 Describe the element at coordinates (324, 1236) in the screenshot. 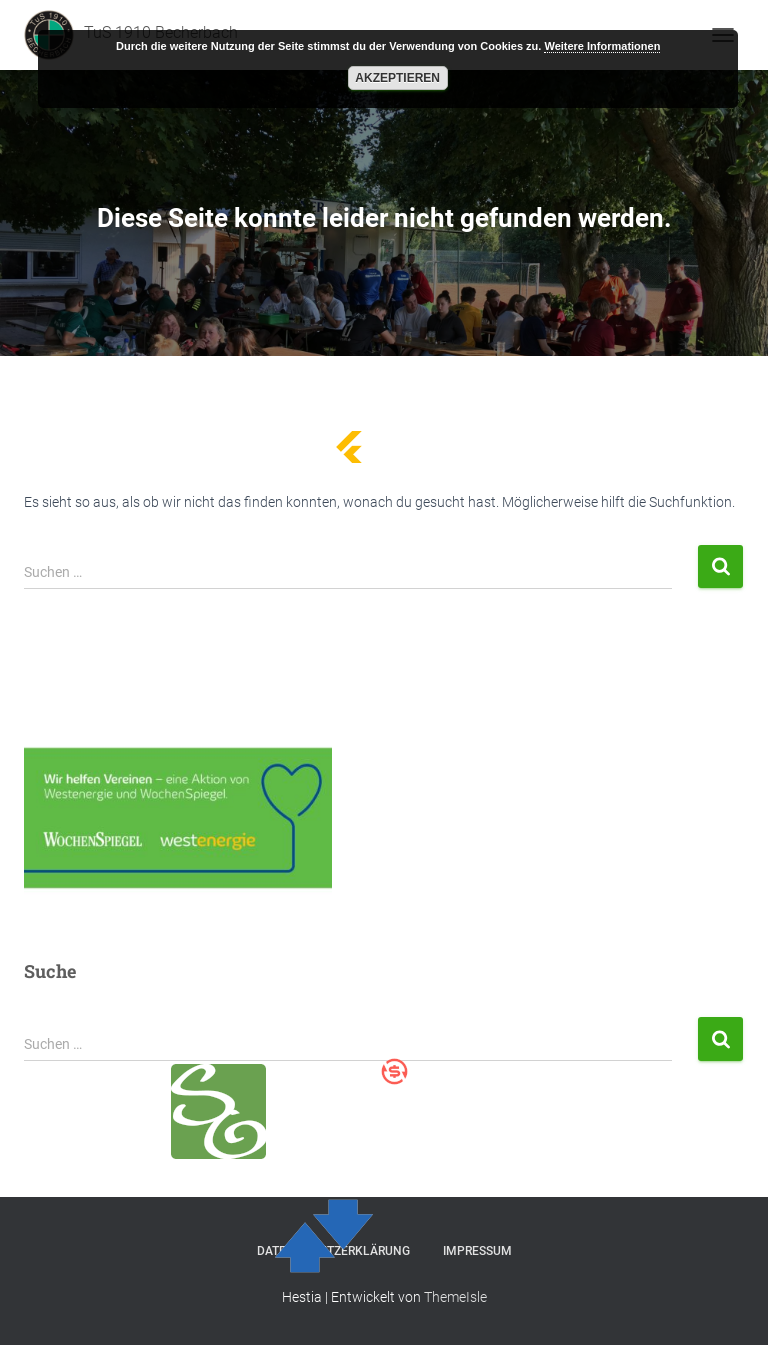

I see `betfair logo` at that location.